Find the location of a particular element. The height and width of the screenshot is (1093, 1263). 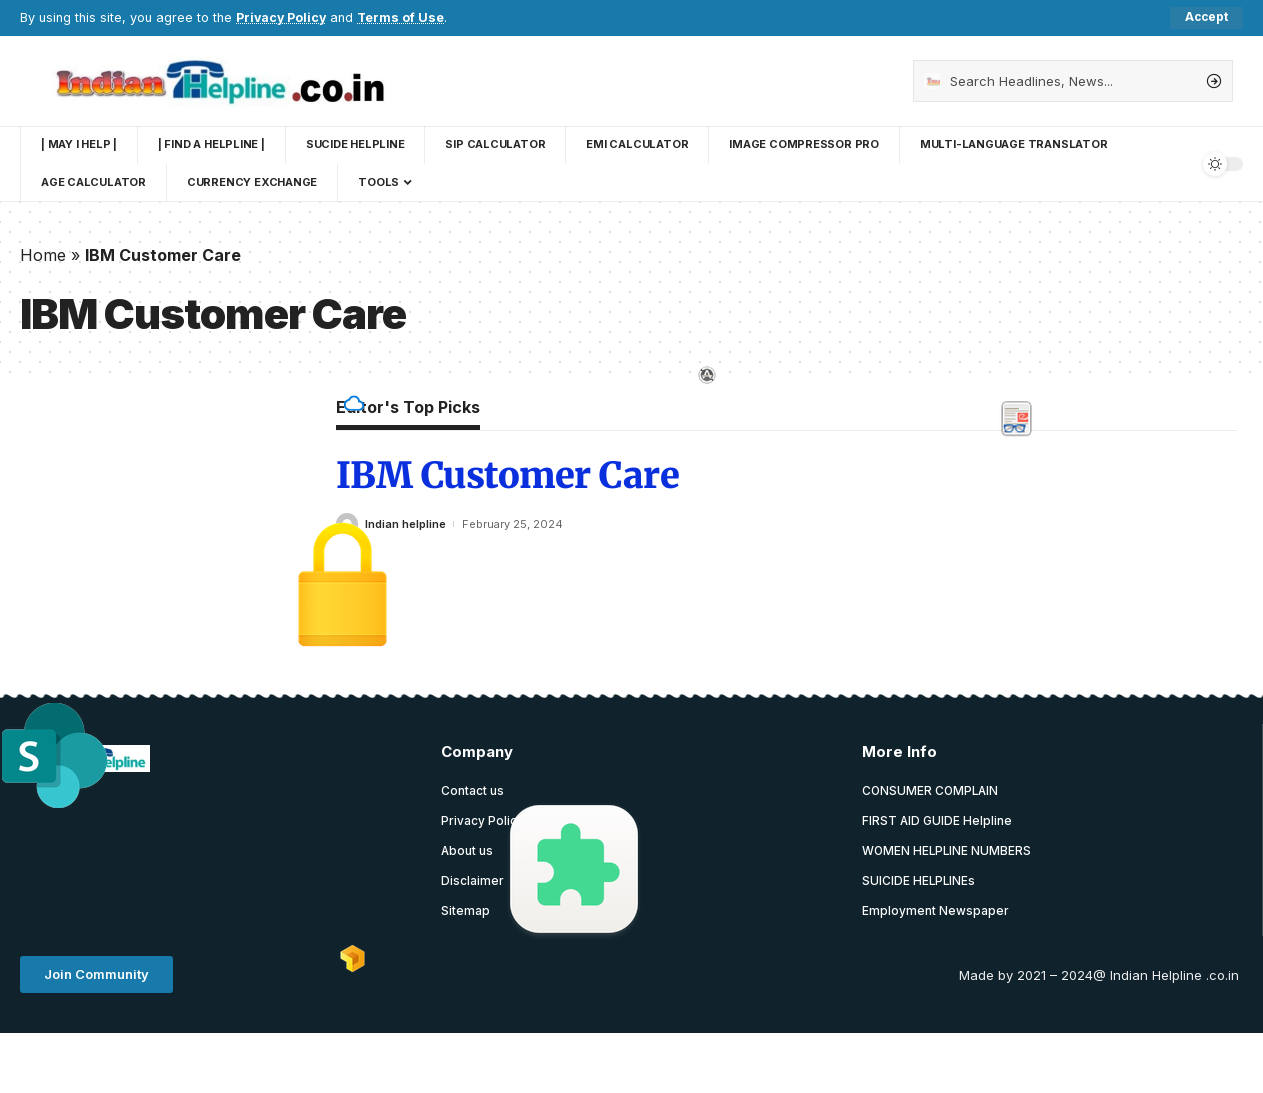

open evince document viewer is located at coordinates (1016, 418).